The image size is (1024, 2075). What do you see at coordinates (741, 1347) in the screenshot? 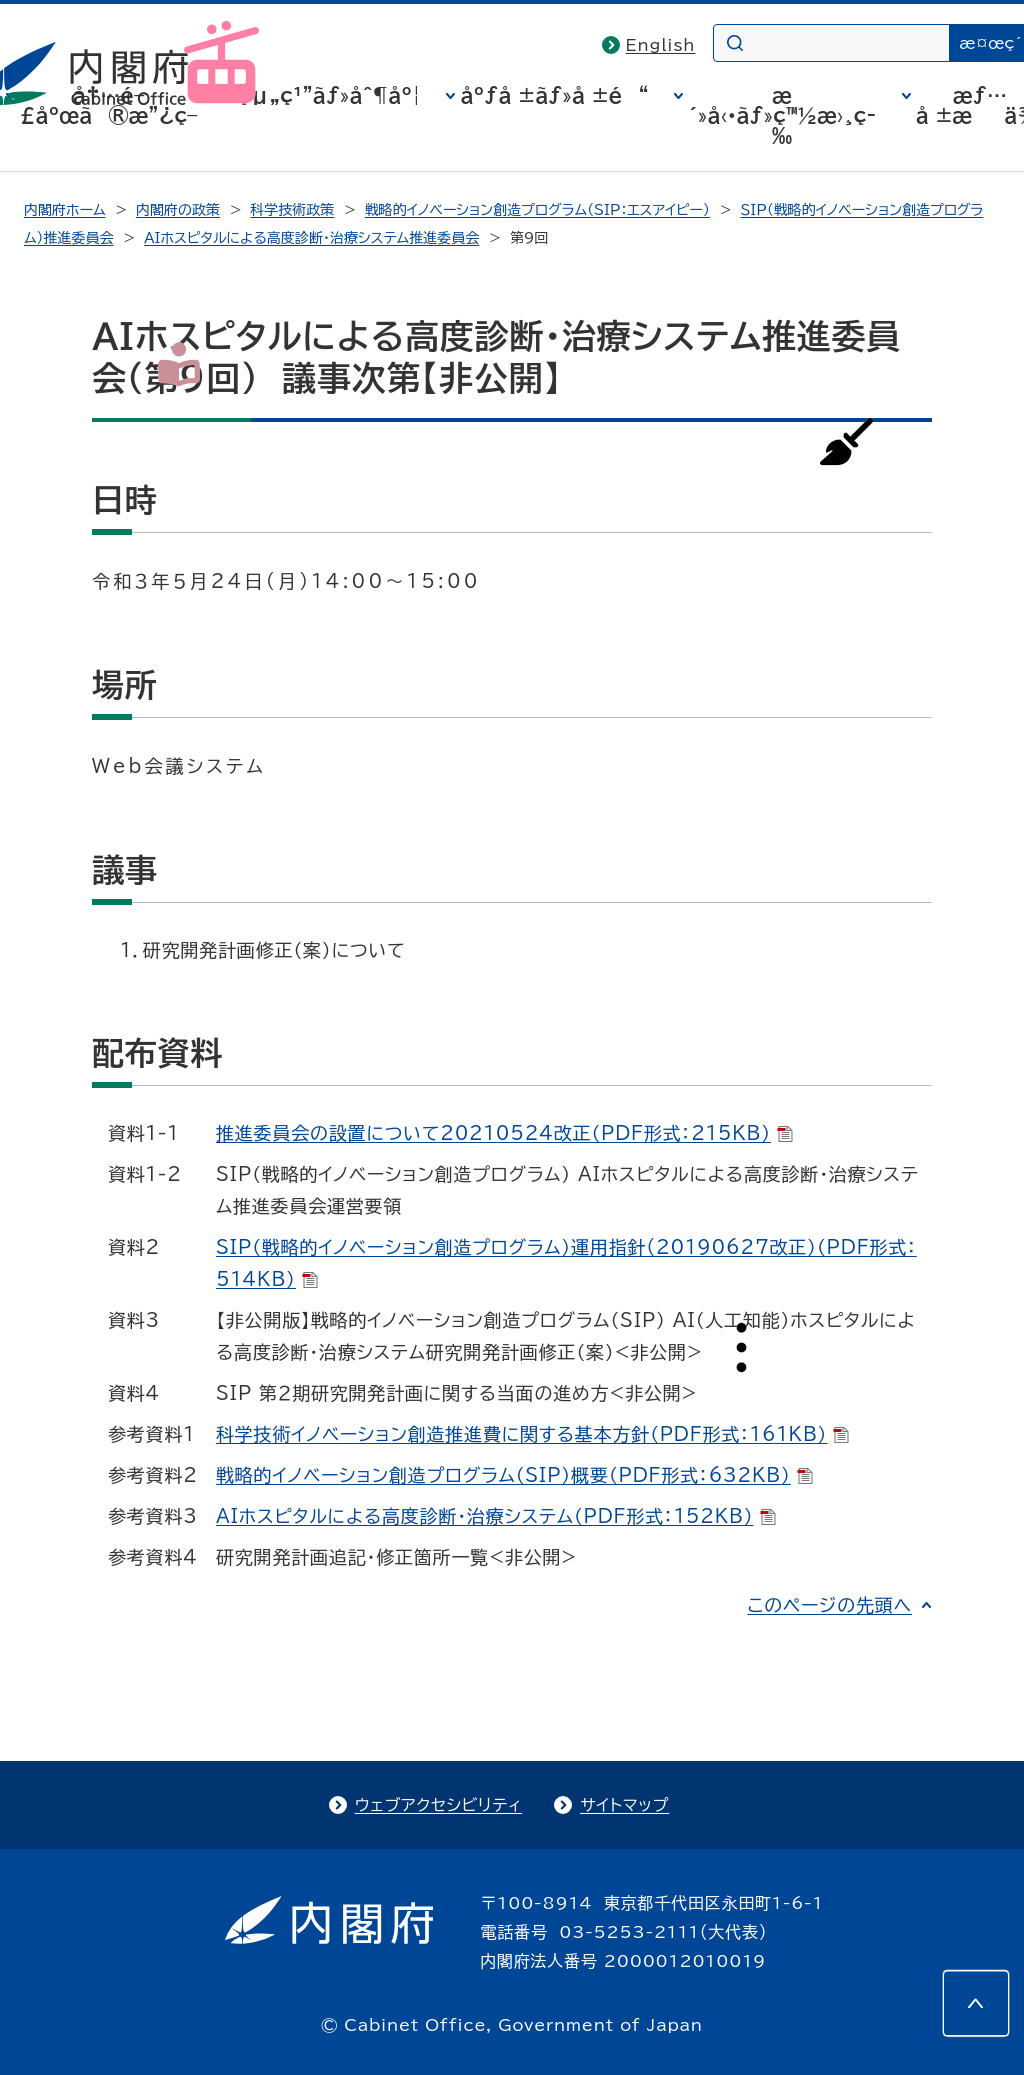
I see `open more options menu` at bounding box center [741, 1347].